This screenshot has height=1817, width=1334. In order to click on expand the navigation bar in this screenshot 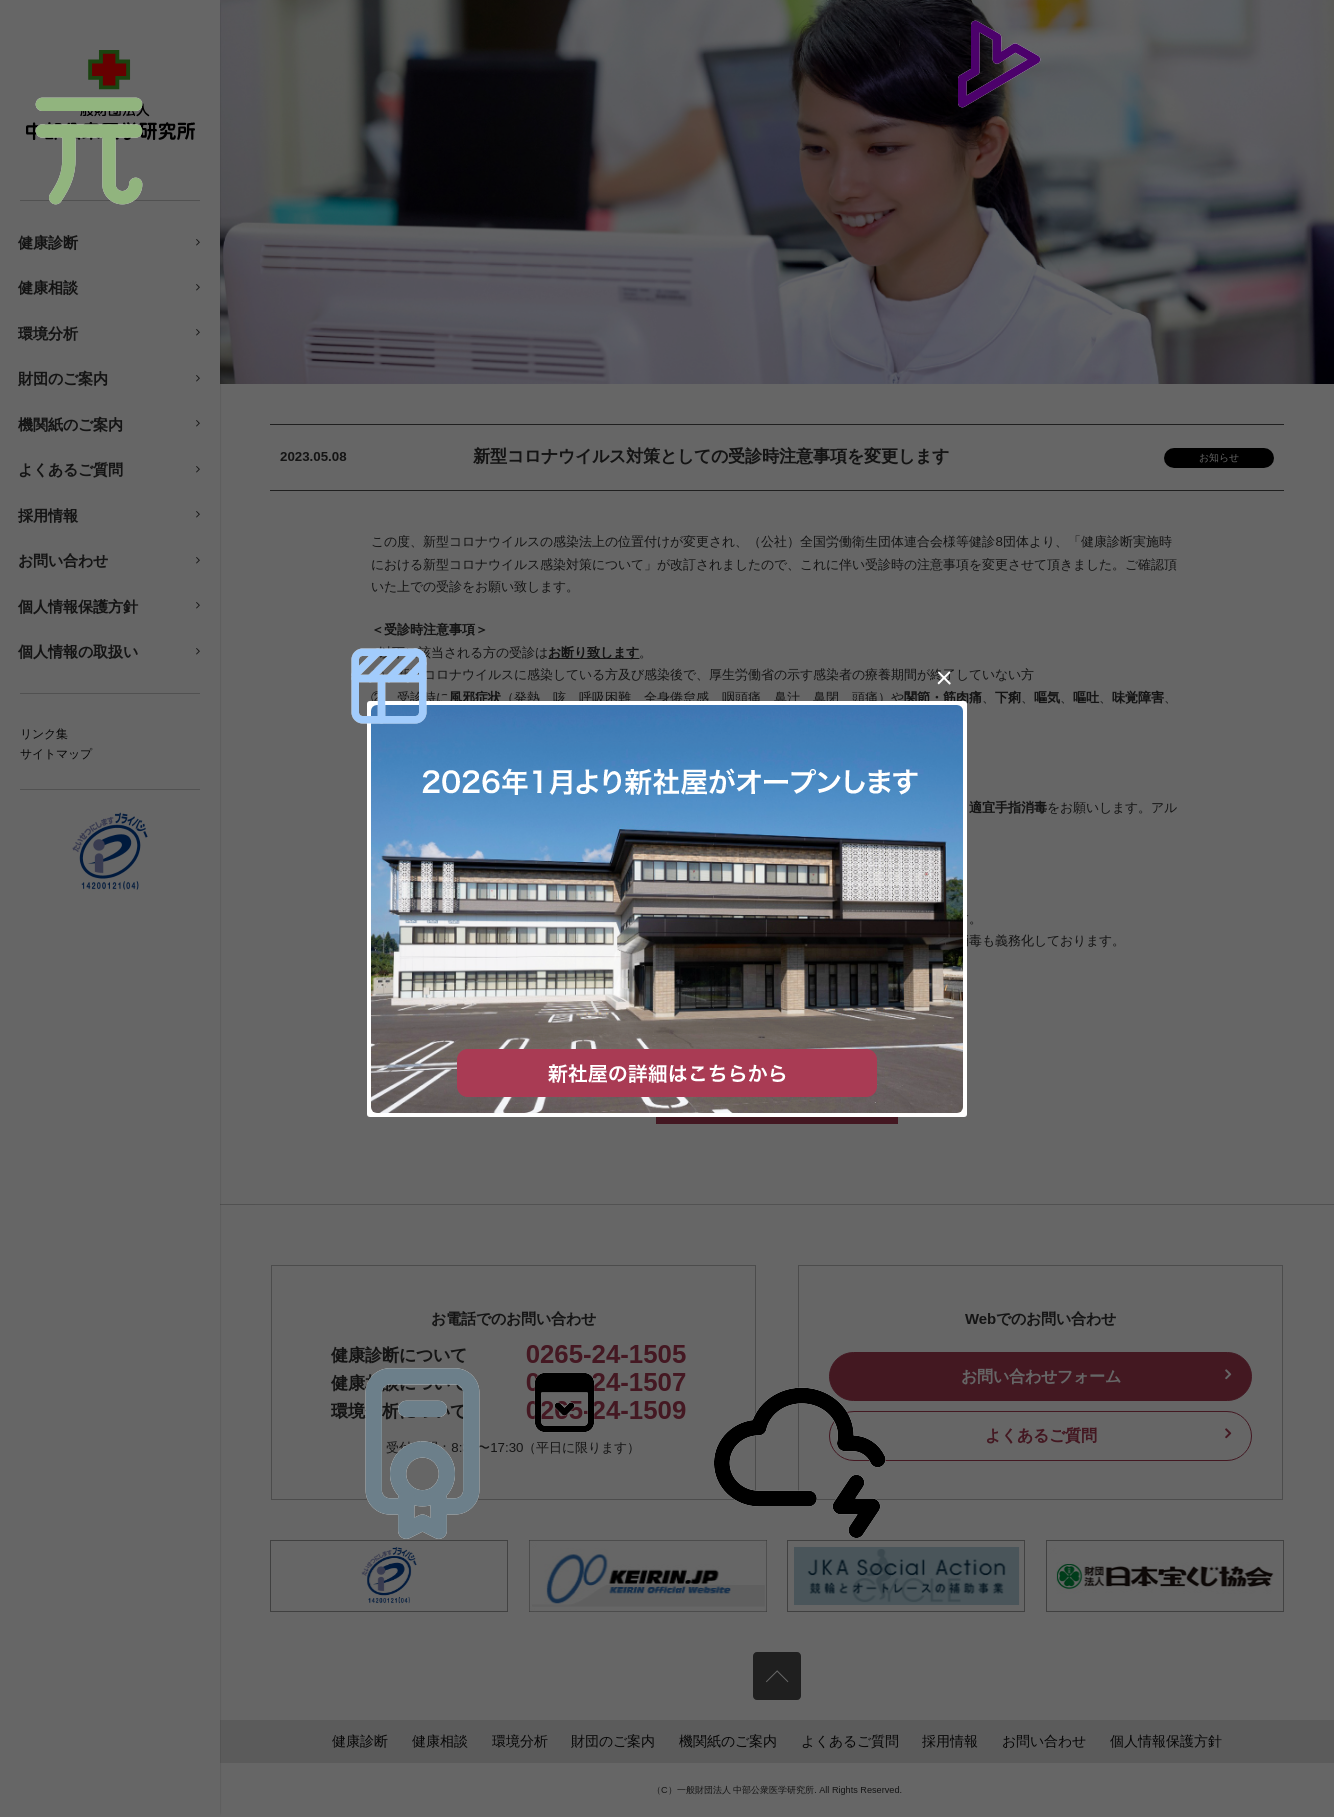, I will do `click(564, 1402)`.